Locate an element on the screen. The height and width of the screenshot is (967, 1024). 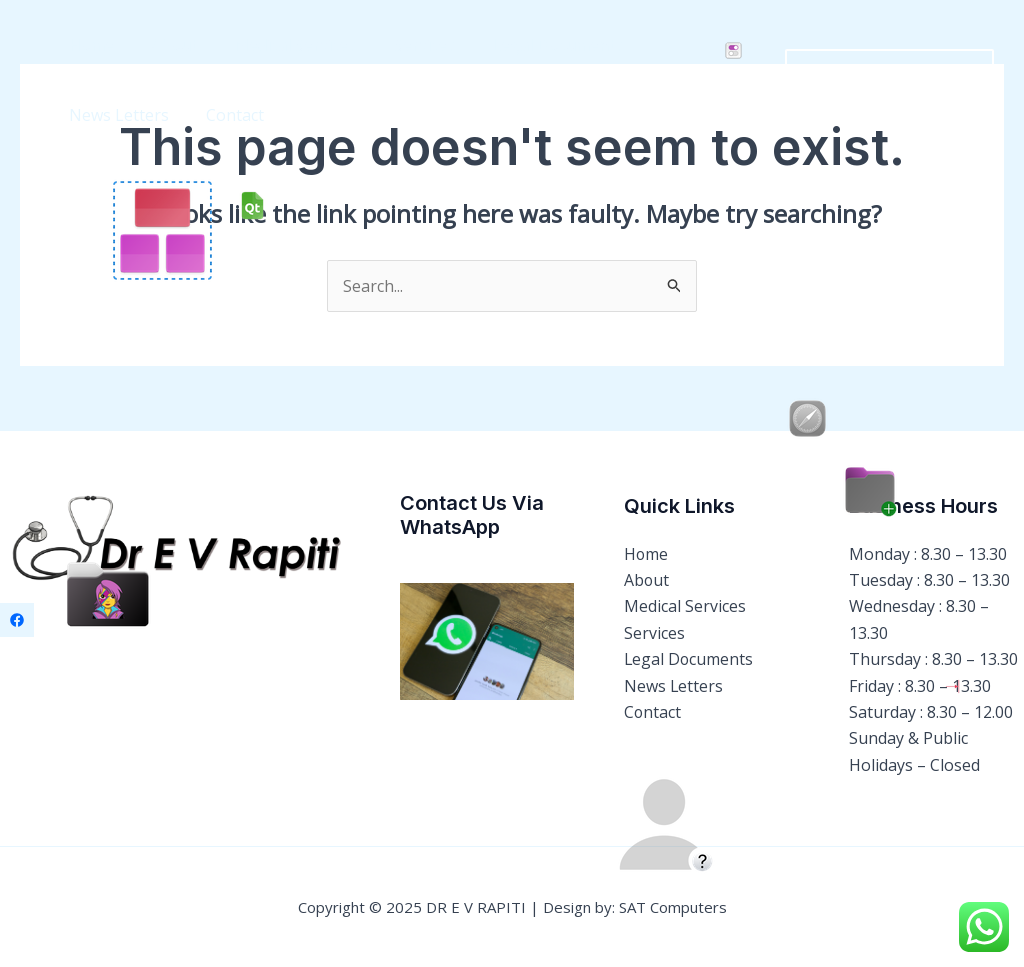
a QML source code file is located at coordinates (252, 205).